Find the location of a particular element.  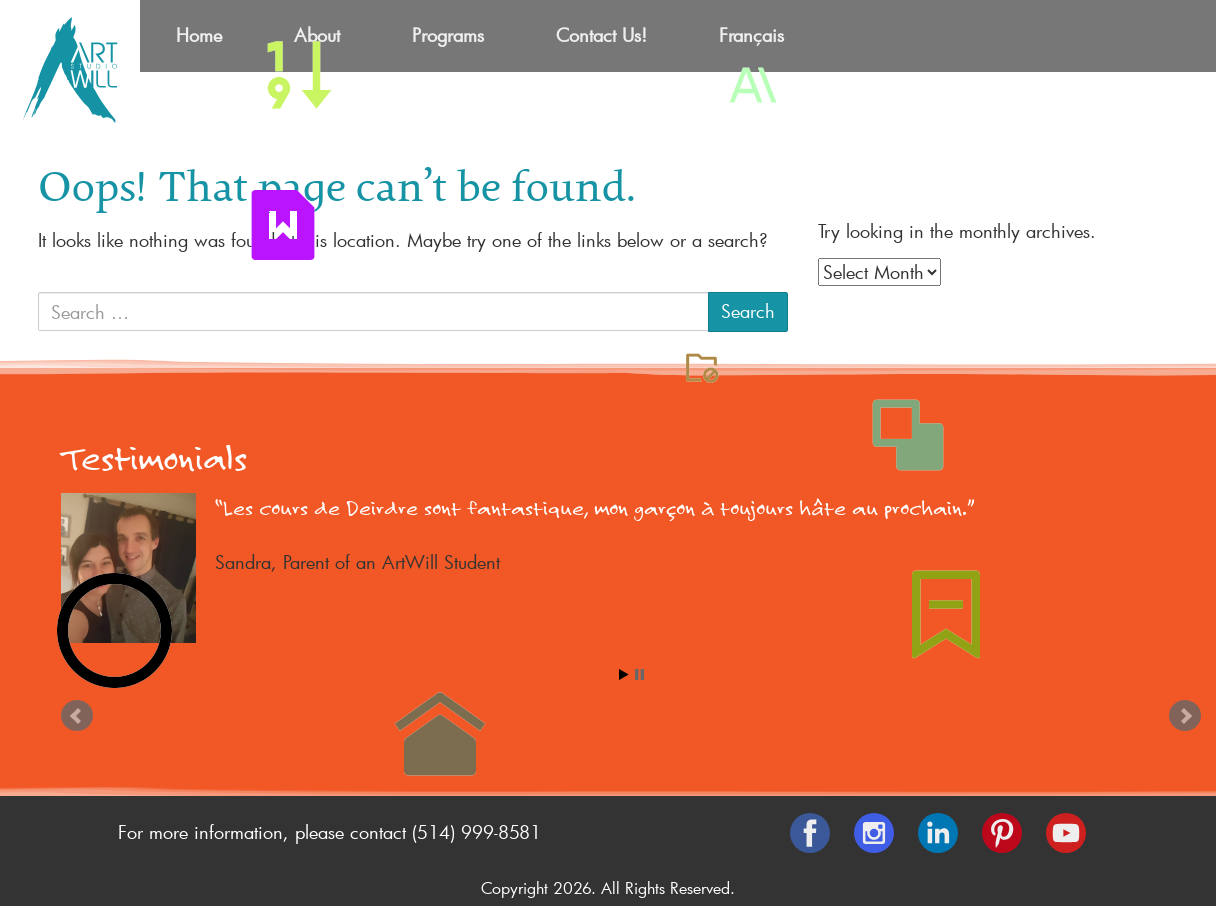

sort numbers in ascending order is located at coordinates (294, 75).